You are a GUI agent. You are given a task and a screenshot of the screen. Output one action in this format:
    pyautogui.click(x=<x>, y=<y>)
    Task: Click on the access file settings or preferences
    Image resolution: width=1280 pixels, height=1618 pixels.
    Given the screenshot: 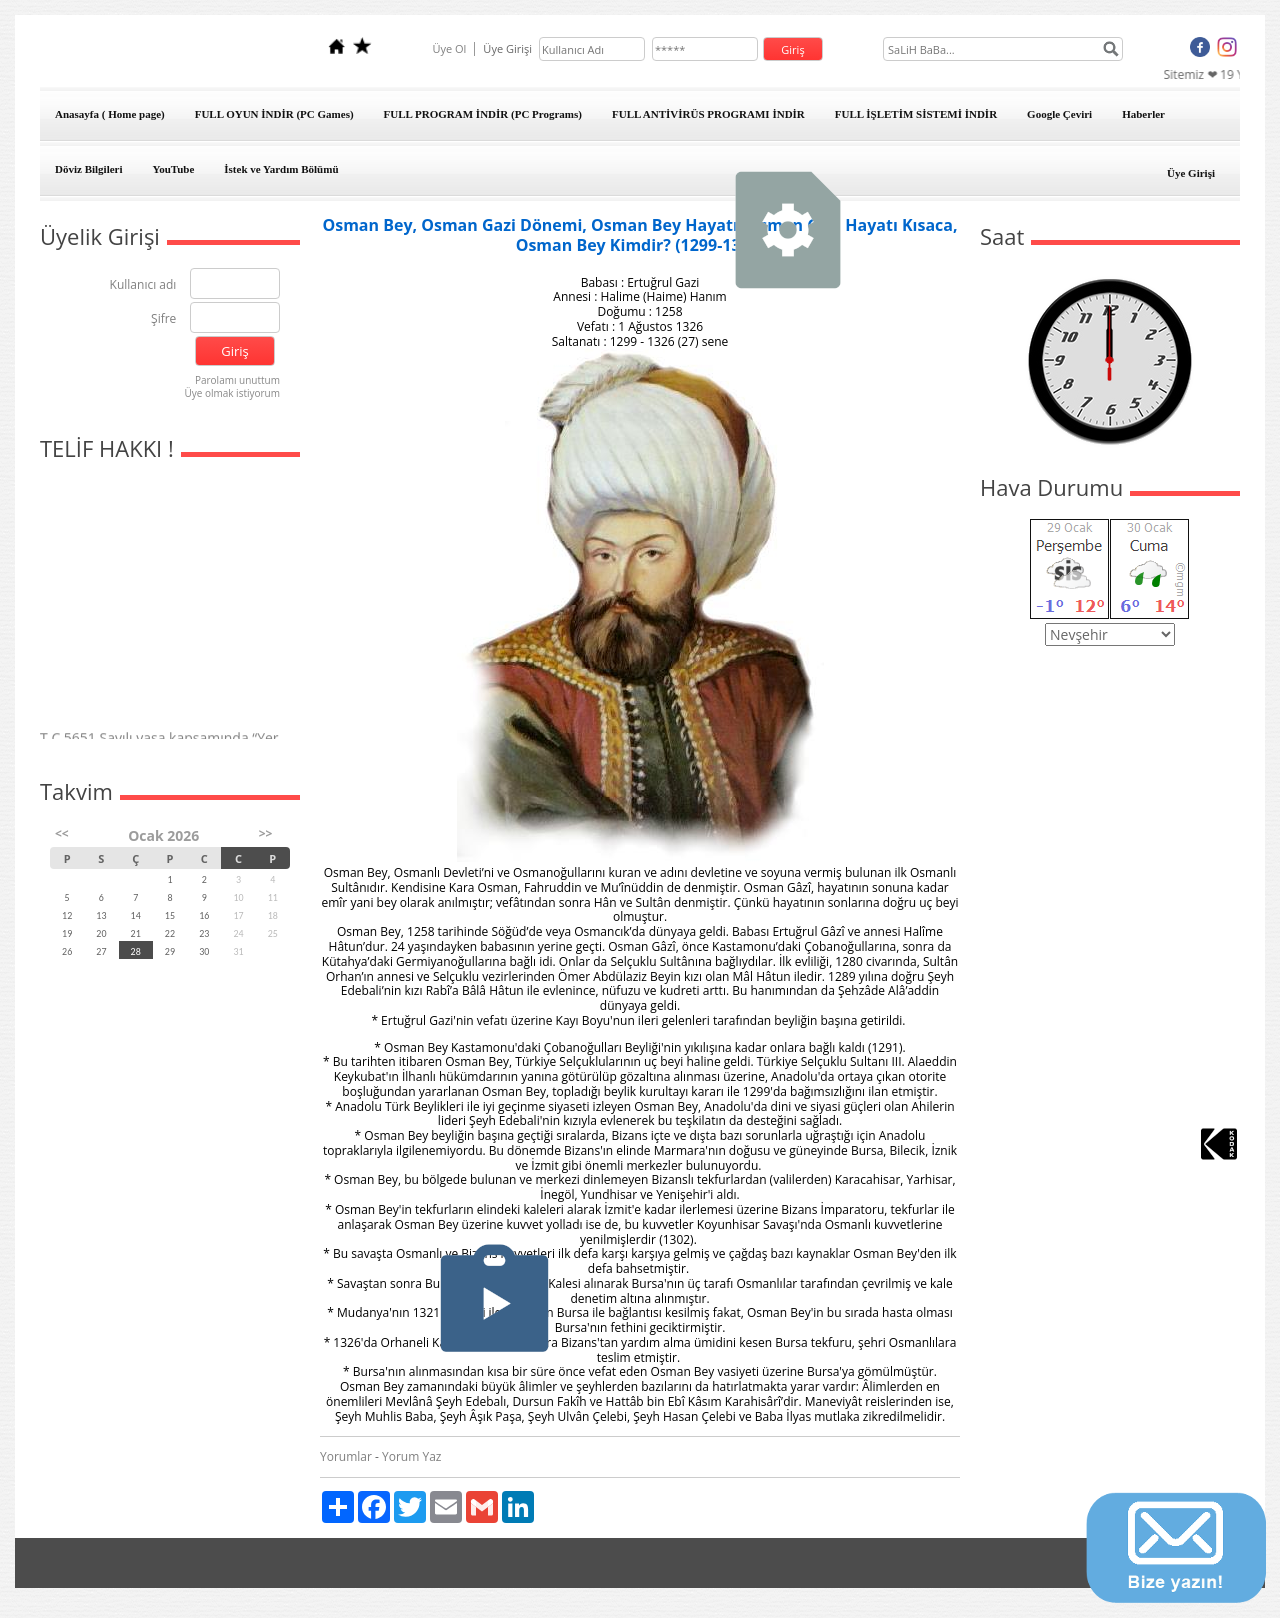 What is the action you would take?
    pyautogui.click(x=788, y=230)
    